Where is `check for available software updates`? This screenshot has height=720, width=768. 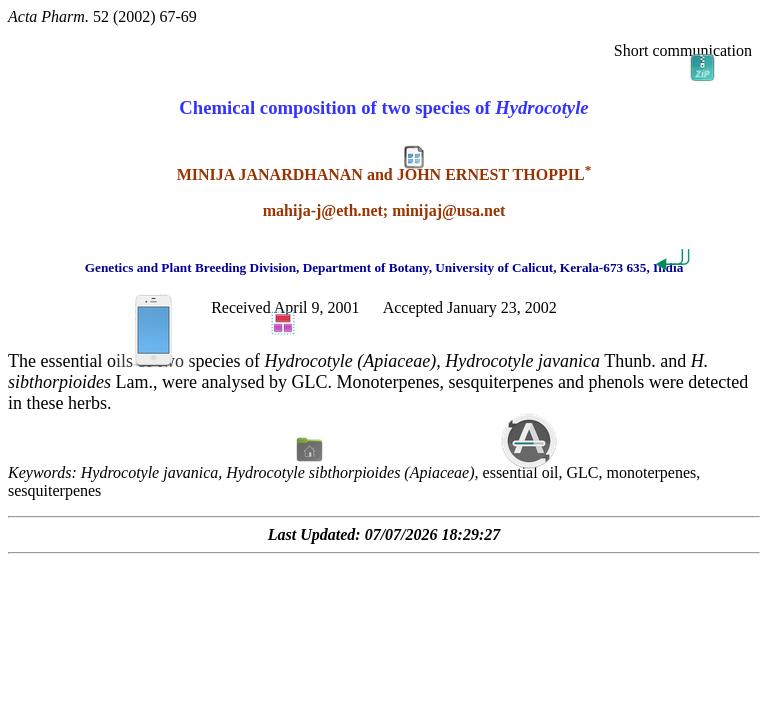
check for available software updates is located at coordinates (529, 441).